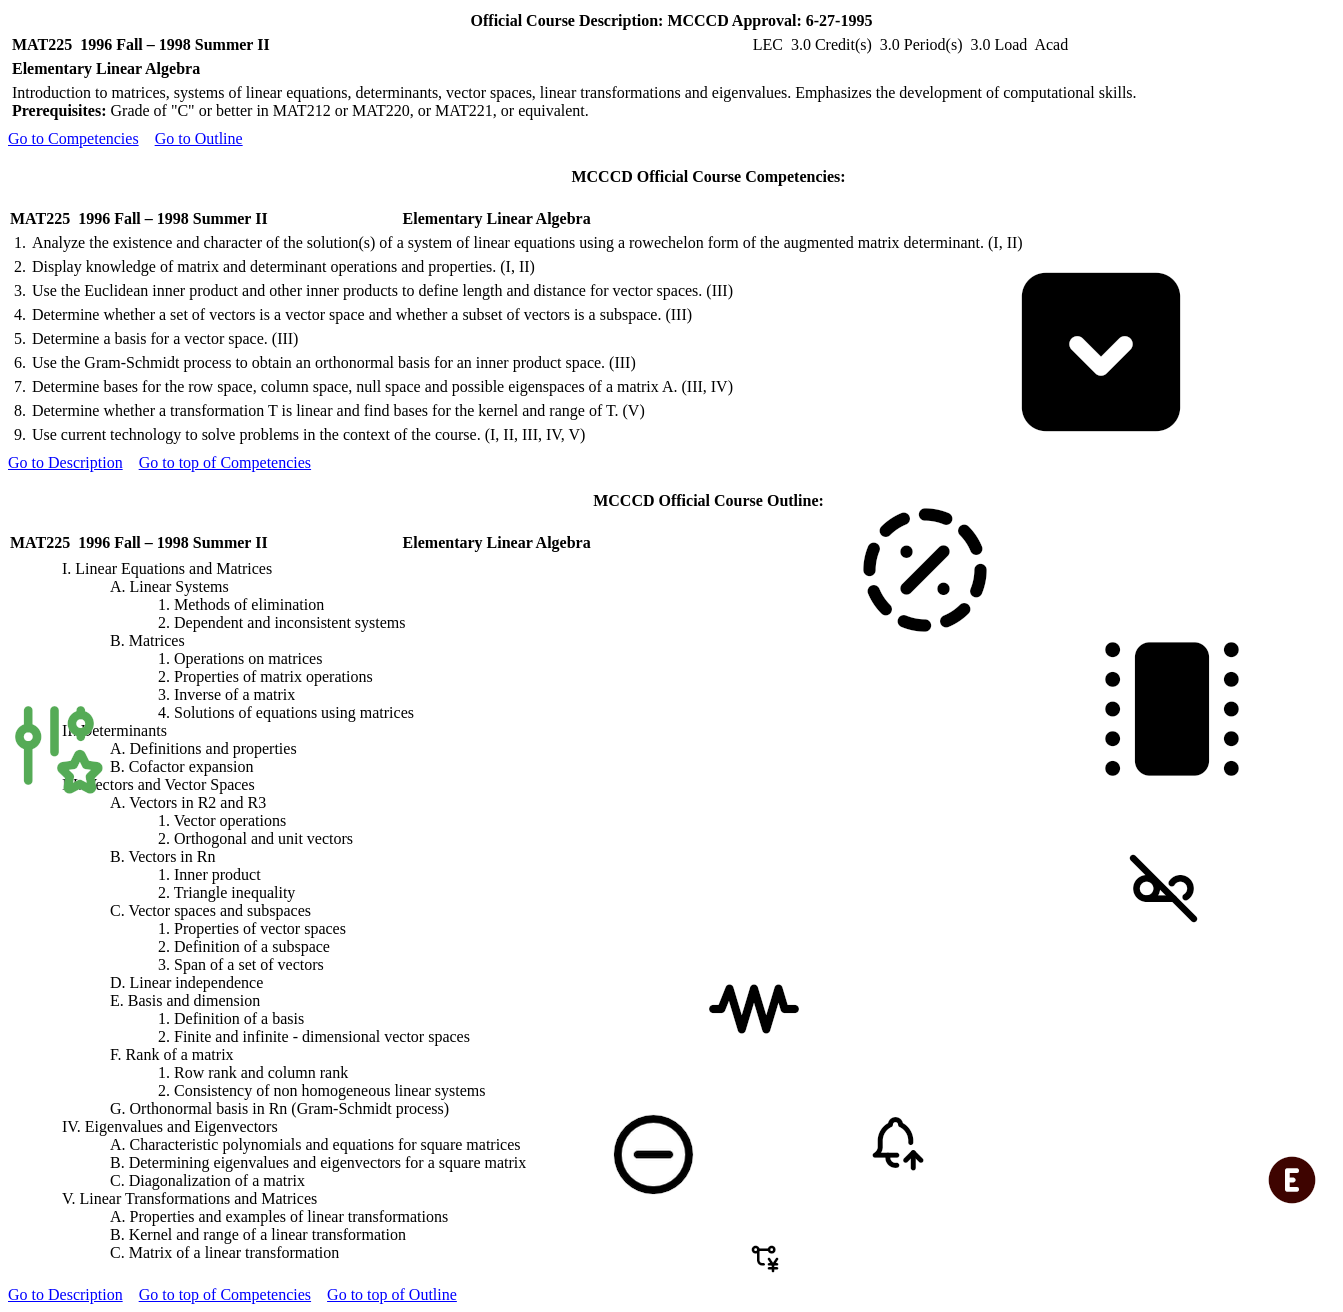 This screenshot has height=1312, width=1343. I want to click on indicates a discount or promotion in progress, so click(925, 570).